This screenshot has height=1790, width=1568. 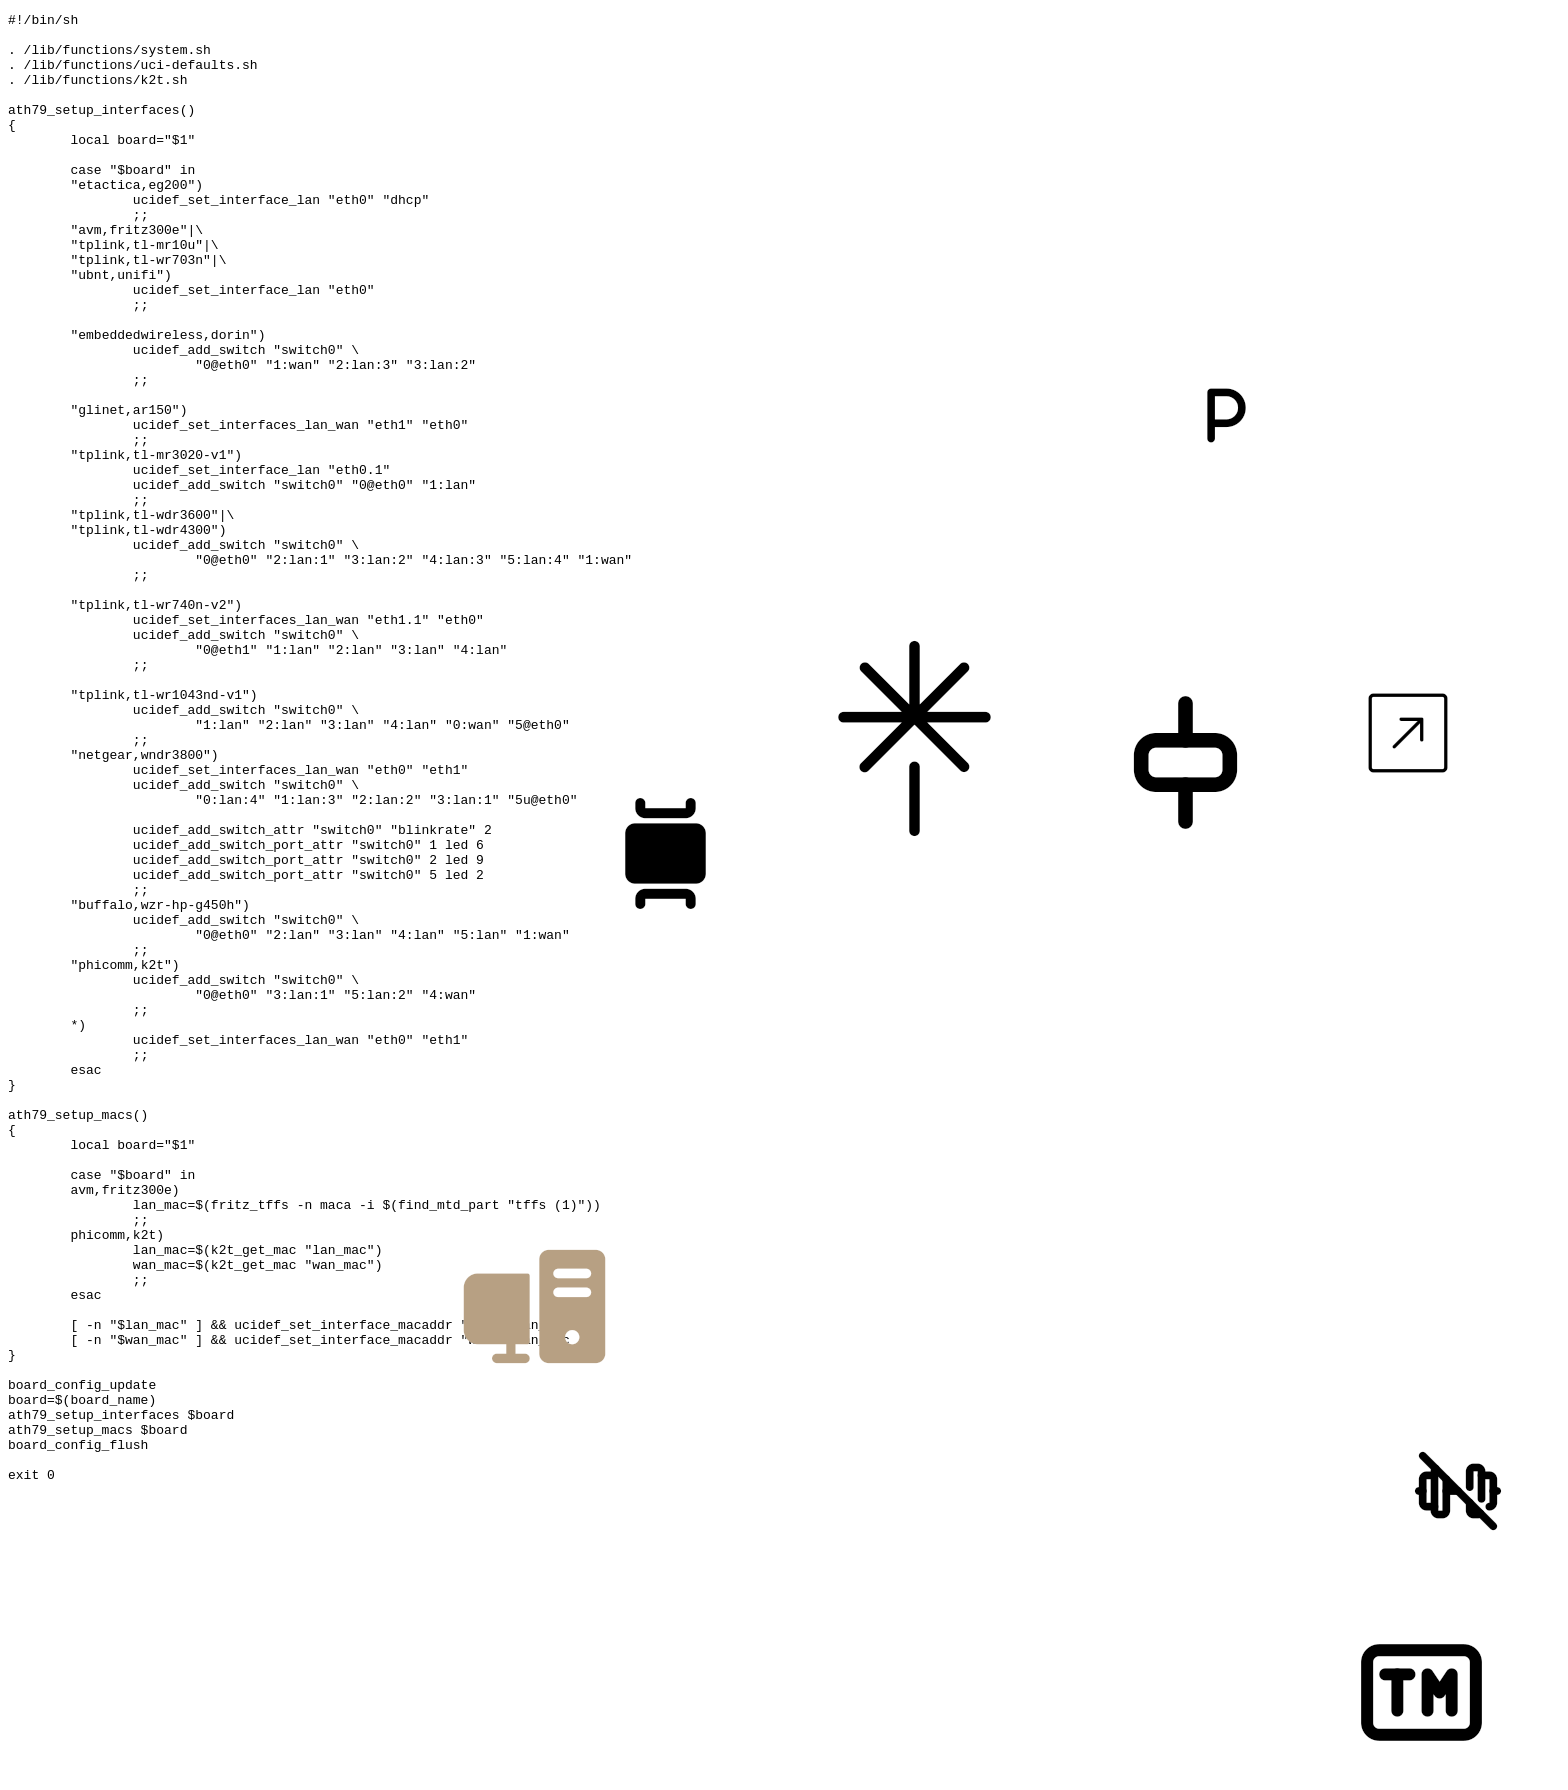 I want to click on disable workout tracking, so click(x=1458, y=1491).